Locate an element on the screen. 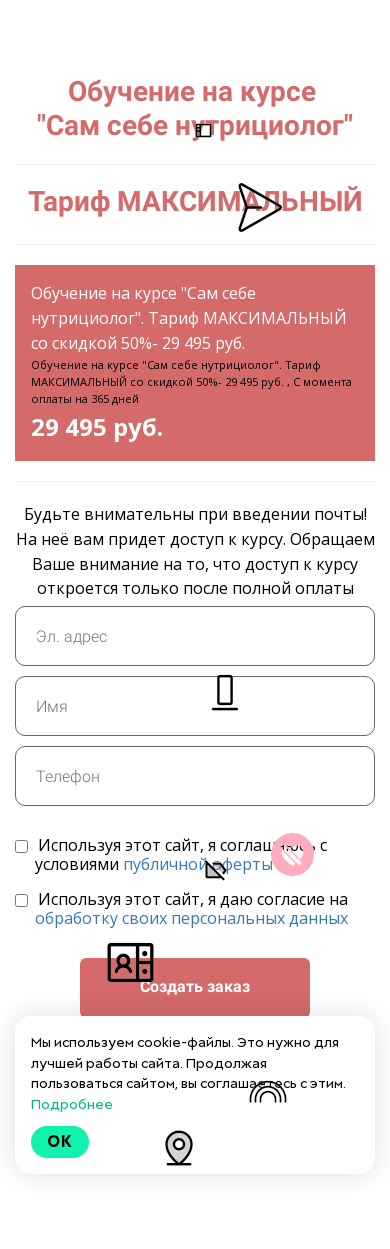 The image size is (390, 1249). toggle sidebar visibility is located at coordinates (203, 130).